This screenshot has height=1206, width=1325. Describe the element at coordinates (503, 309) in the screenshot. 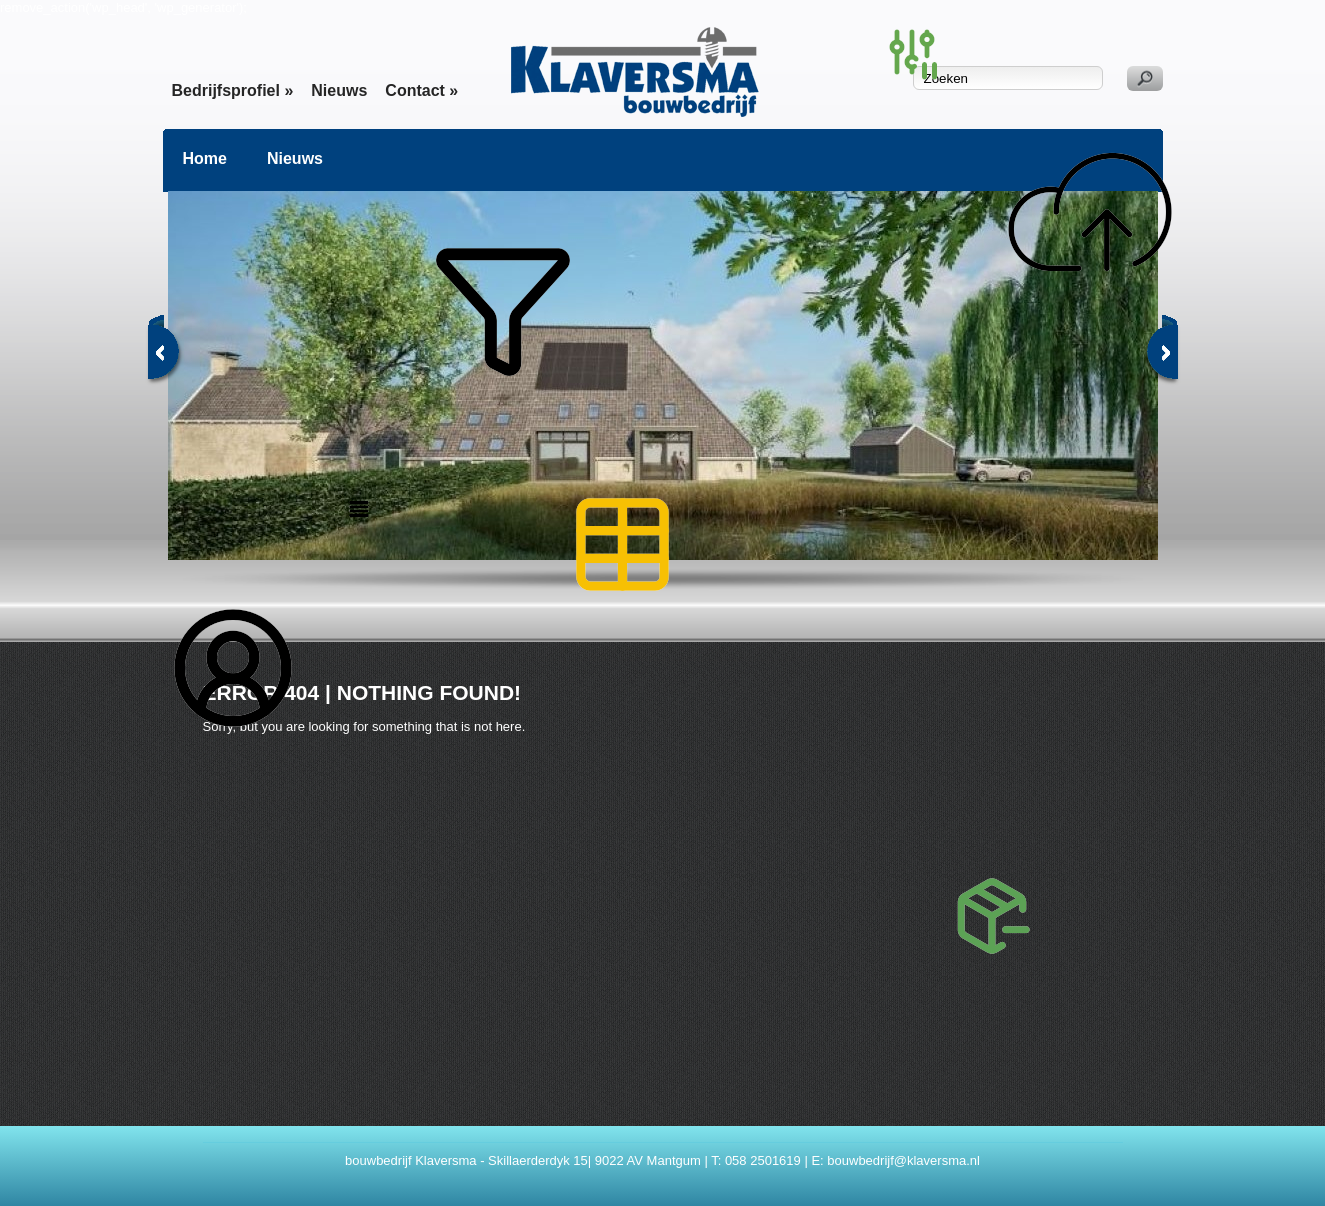

I see `filter or sort content` at that location.